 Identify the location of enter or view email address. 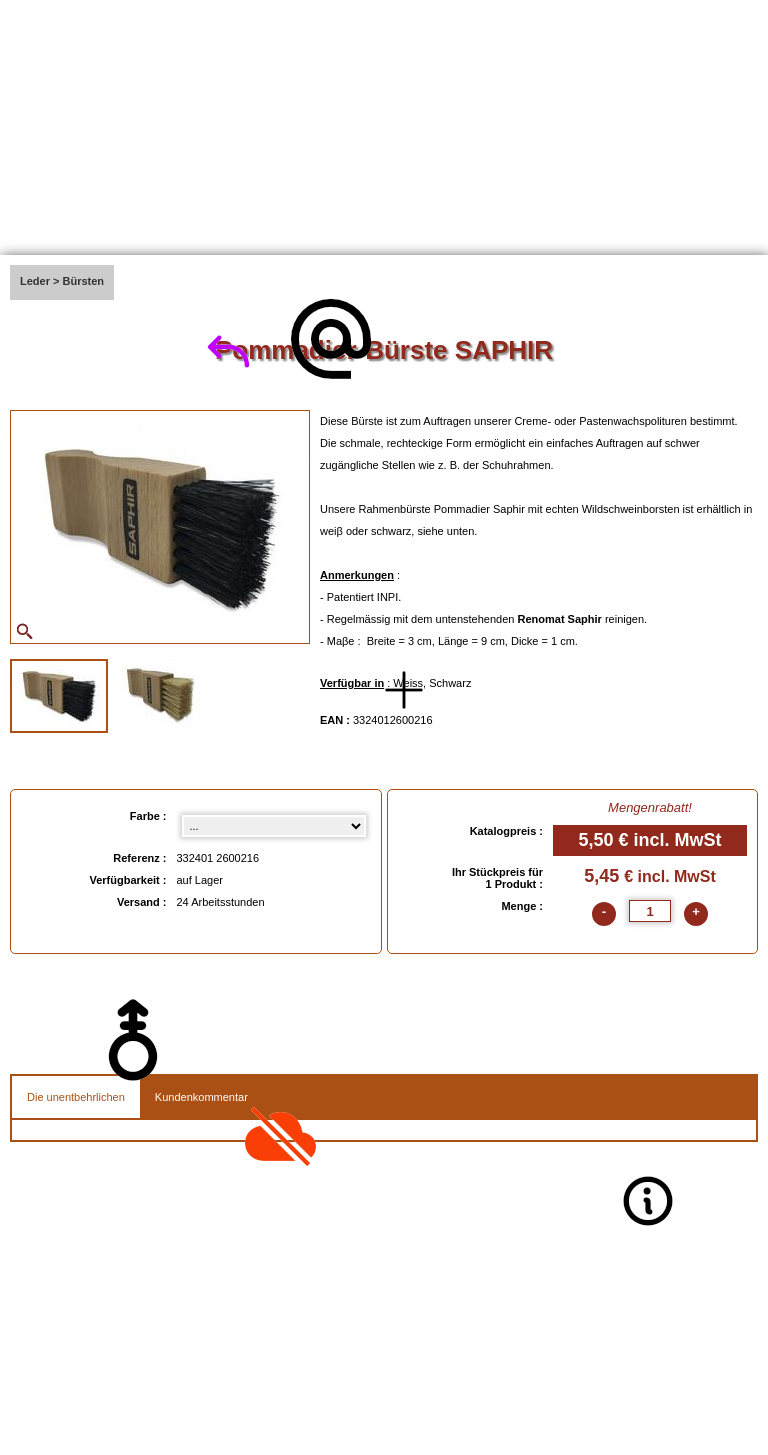
(331, 339).